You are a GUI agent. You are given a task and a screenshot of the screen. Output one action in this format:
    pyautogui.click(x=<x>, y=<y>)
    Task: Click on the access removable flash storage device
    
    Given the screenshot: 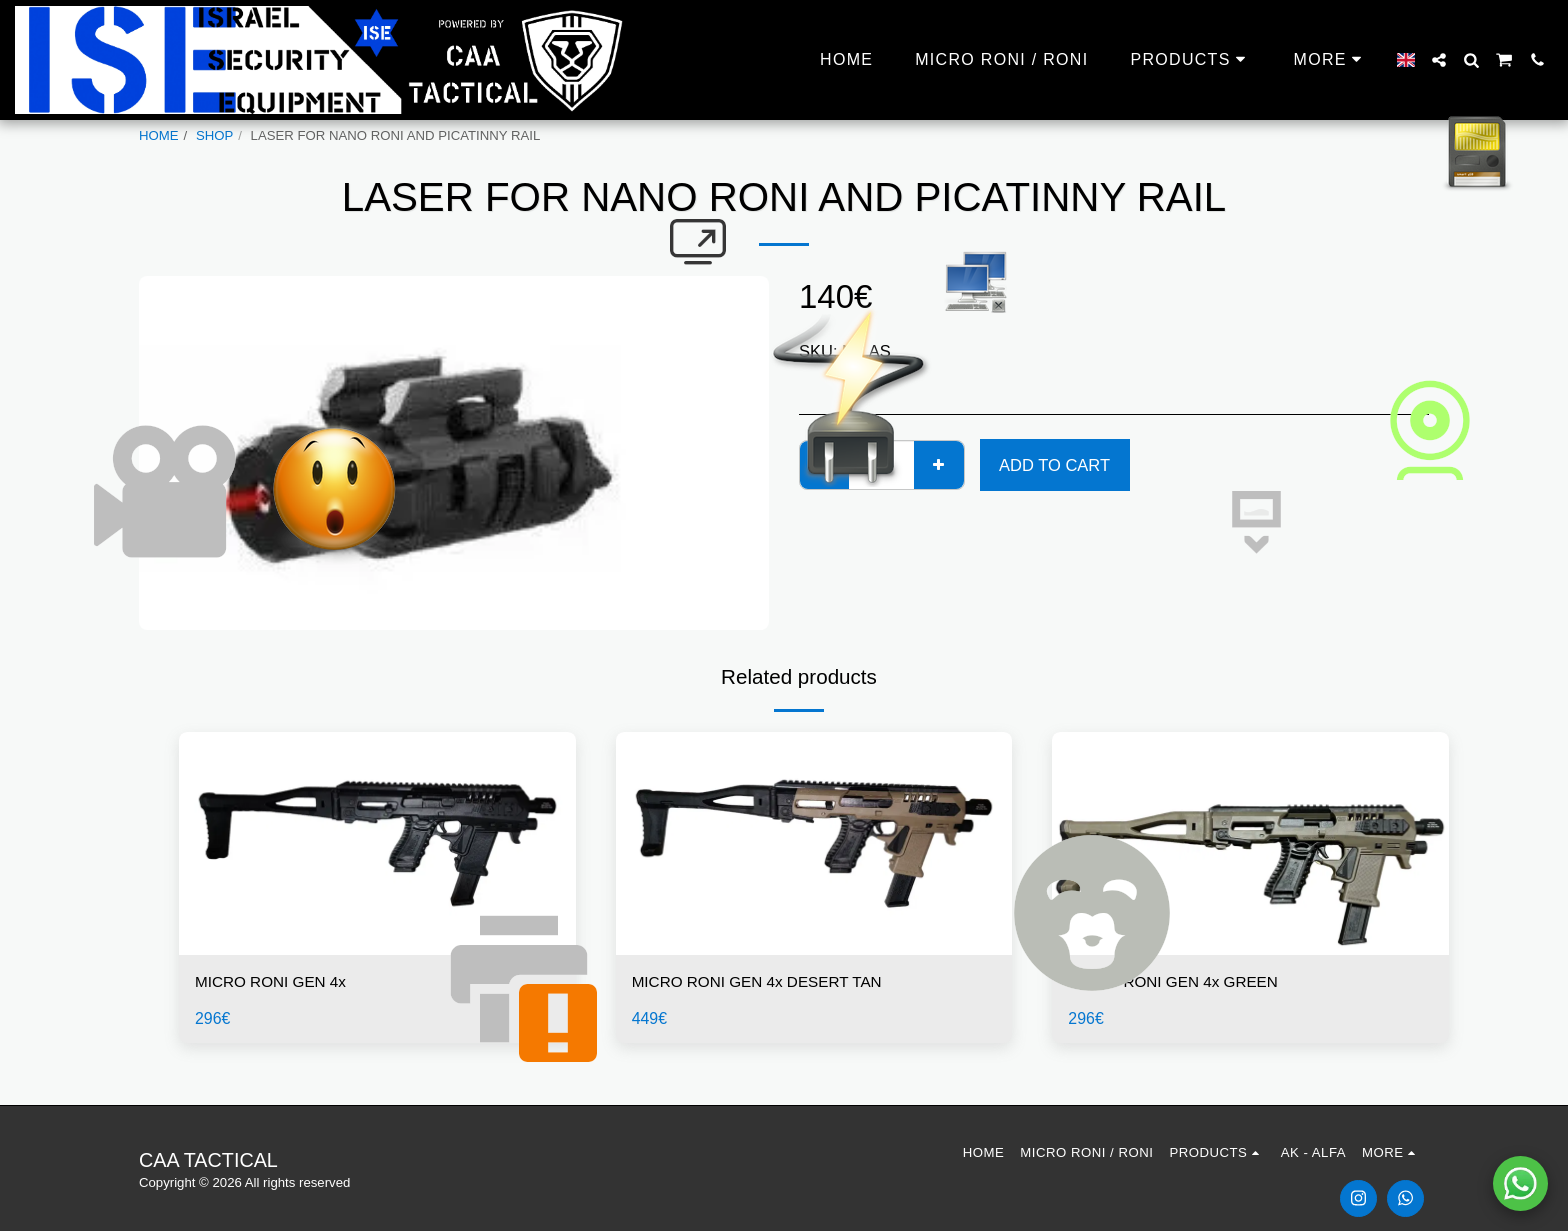 What is the action you would take?
    pyautogui.click(x=1476, y=153)
    